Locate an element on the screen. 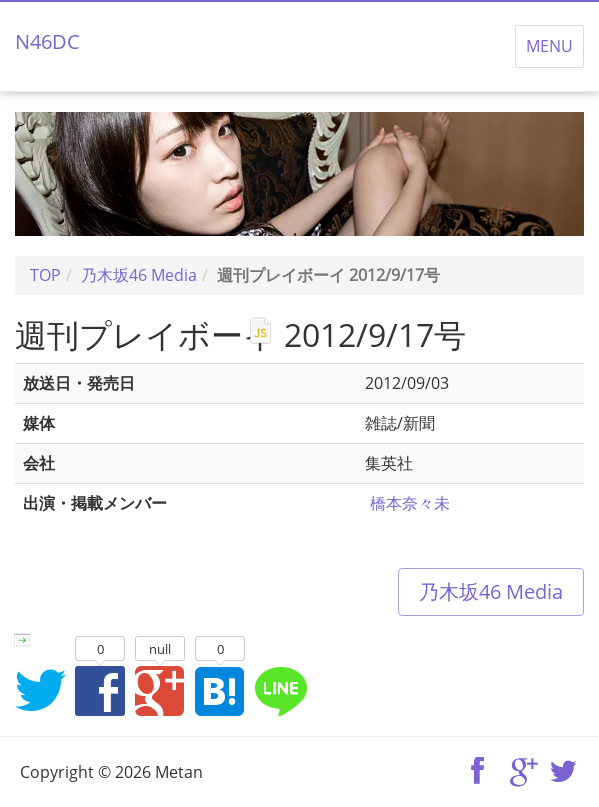 The height and width of the screenshot is (807, 599). a javascript file in the file system is located at coordinates (260, 330).